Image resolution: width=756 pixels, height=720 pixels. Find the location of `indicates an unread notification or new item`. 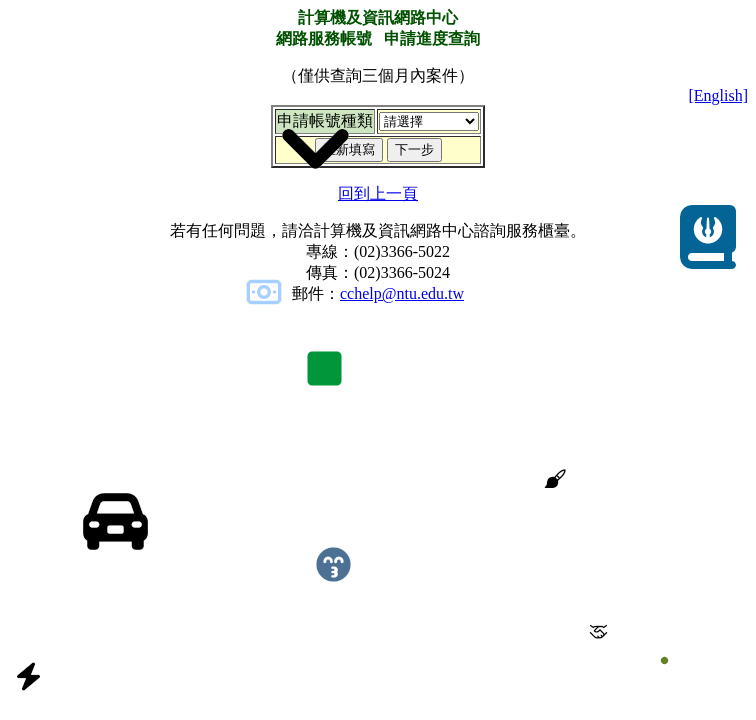

indicates an unread notification or new item is located at coordinates (664, 660).